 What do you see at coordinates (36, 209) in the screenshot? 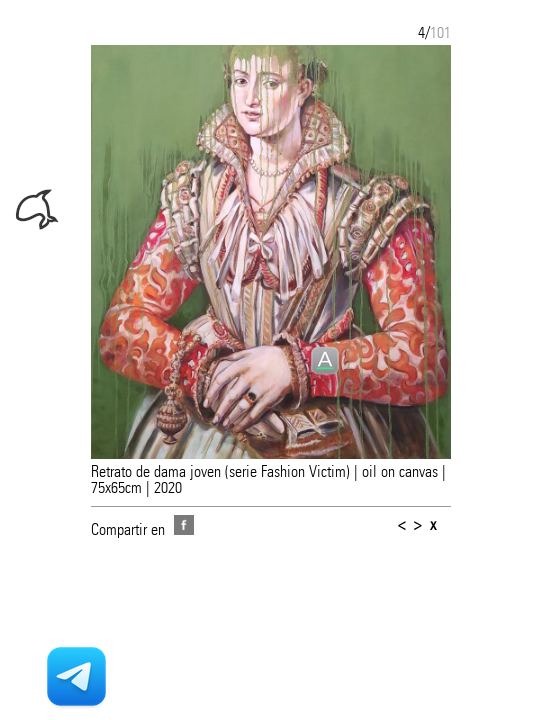
I see `launch orca screen reader application` at bounding box center [36, 209].